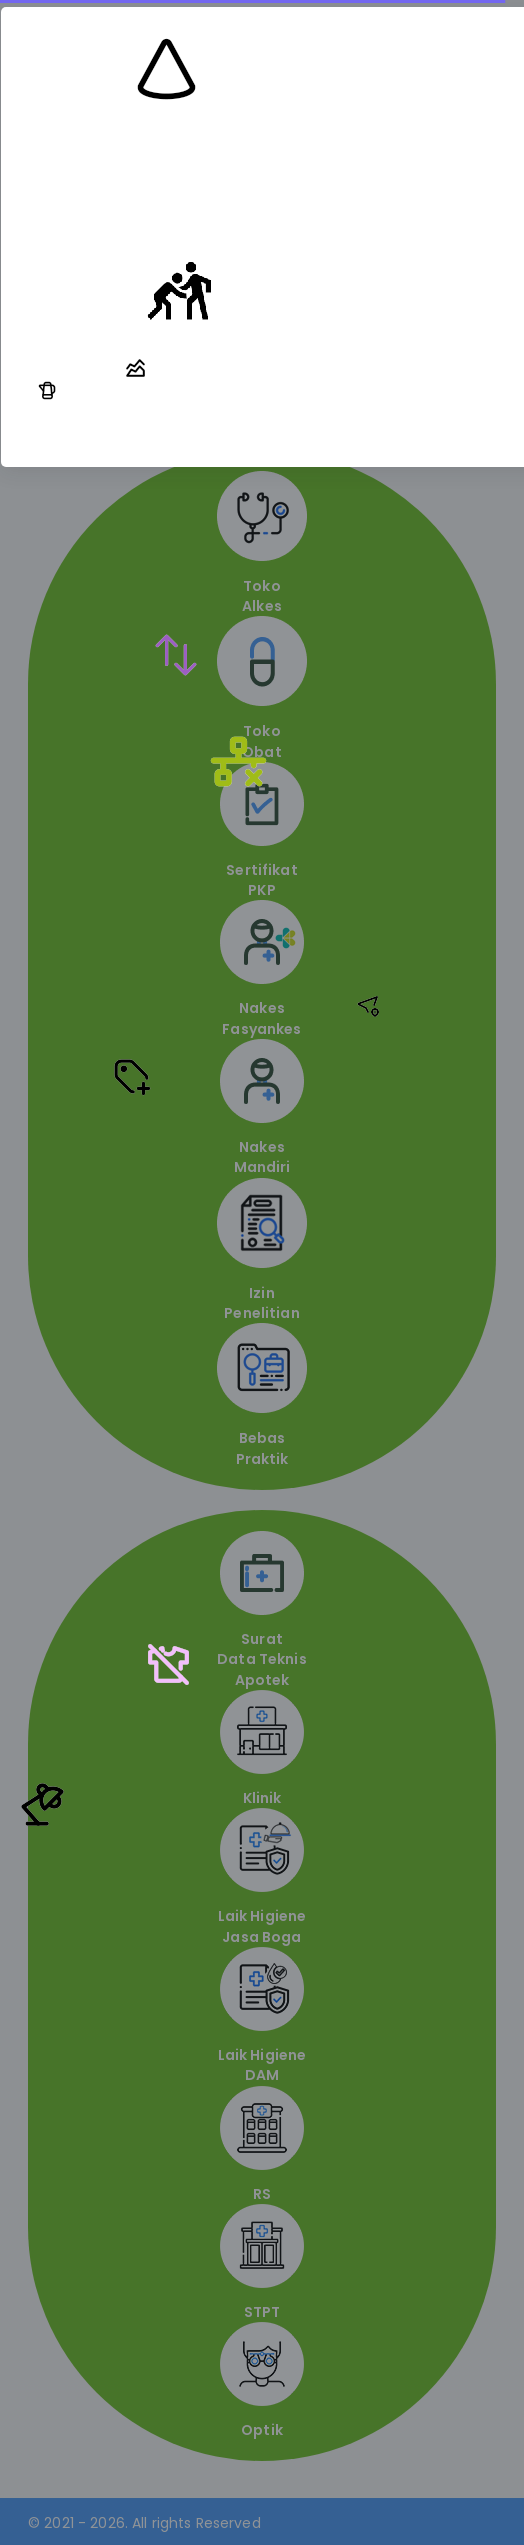  I want to click on add a new tag or label, so click(131, 1076).